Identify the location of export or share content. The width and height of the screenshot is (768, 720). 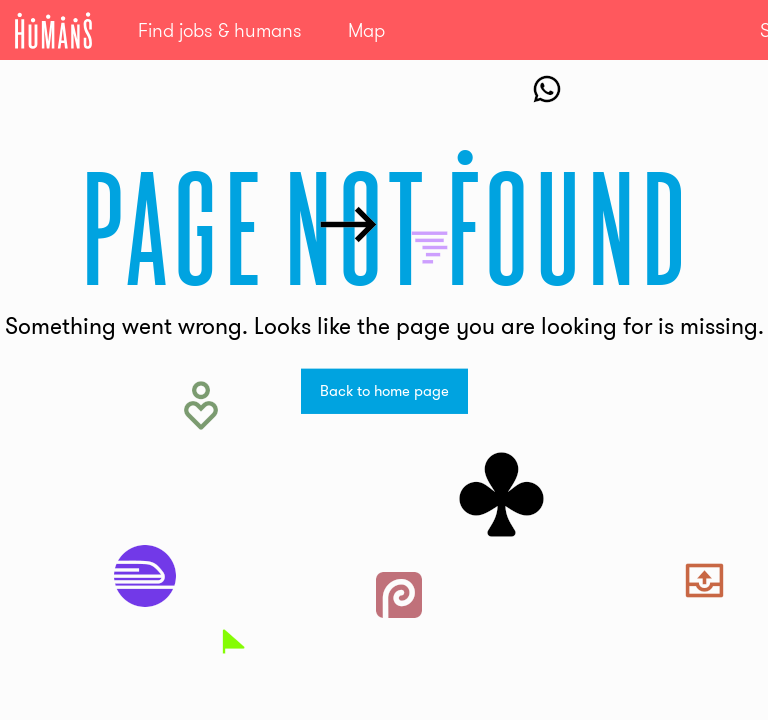
(704, 580).